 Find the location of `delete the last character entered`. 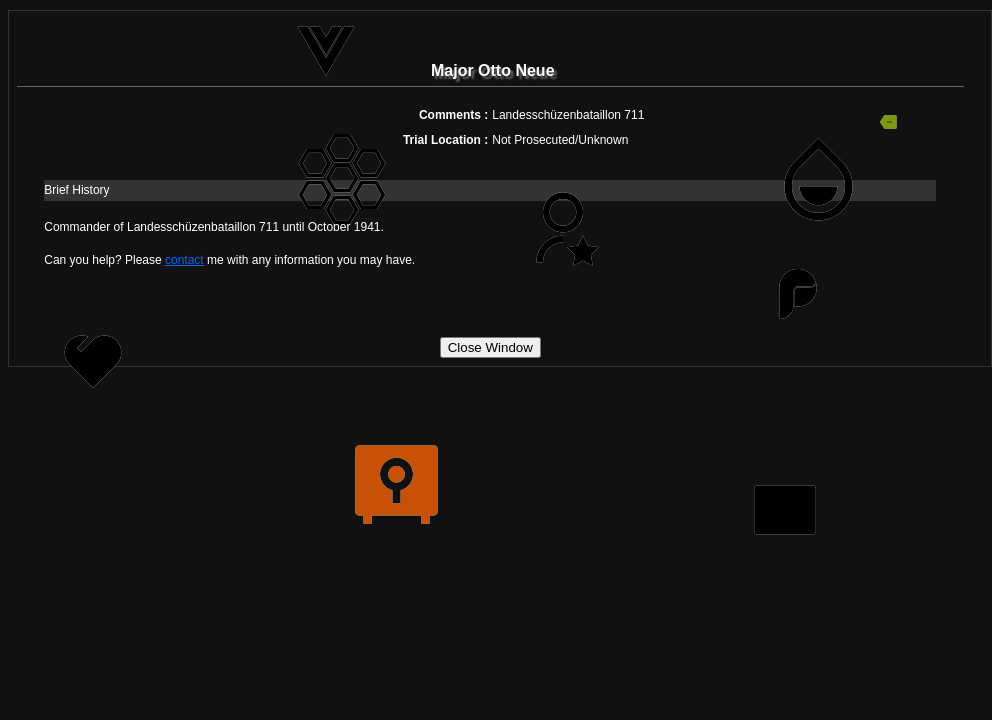

delete the last character entered is located at coordinates (889, 122).